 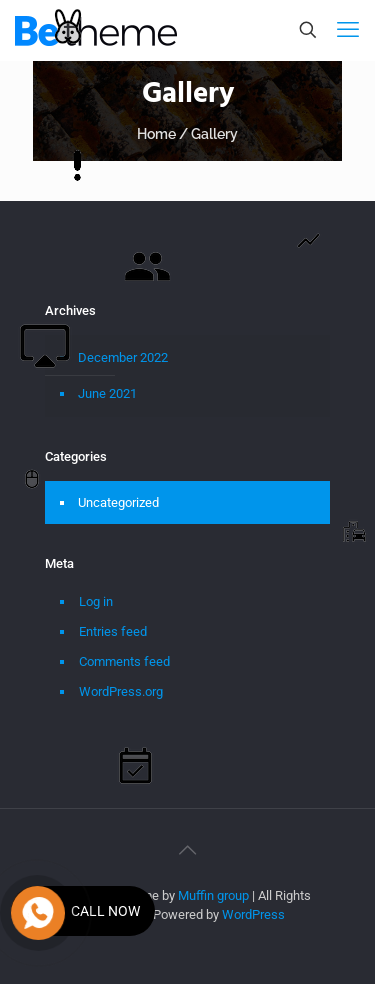 I want to click on access pet or animal-related features, so click(x=68, y=27).